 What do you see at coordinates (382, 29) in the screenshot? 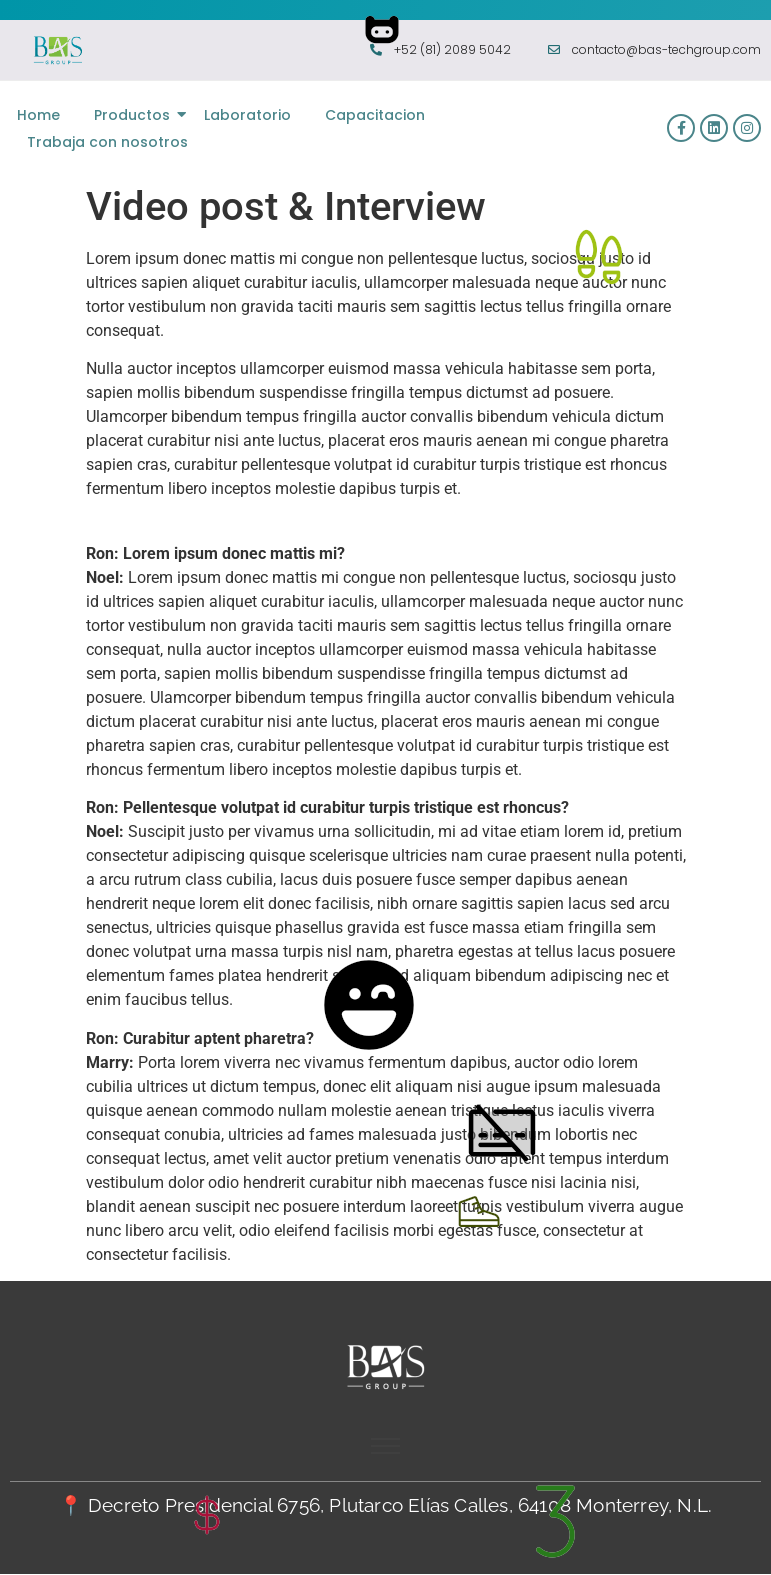
I see `finn the human character icon from adventure time` at bounding box center [382, 29].